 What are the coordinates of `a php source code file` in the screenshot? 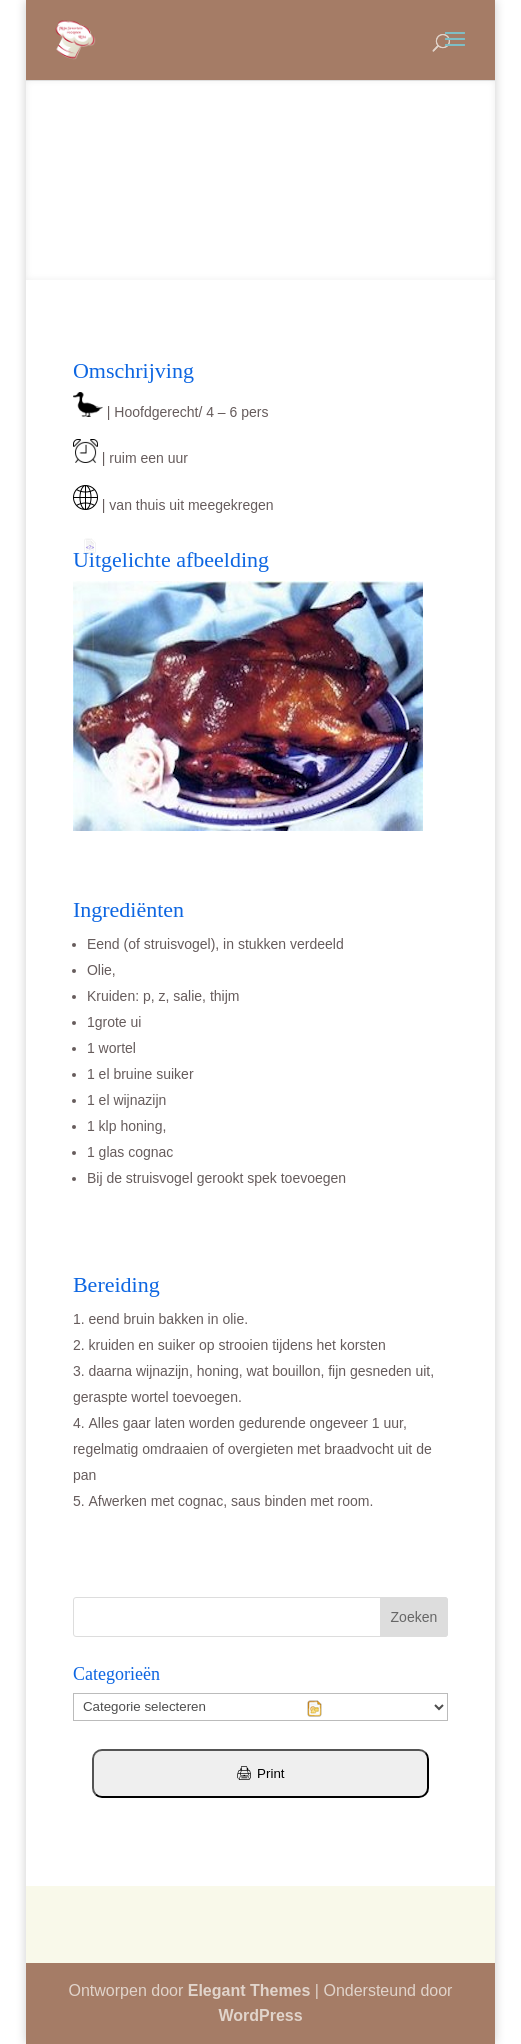 It's located at (90, 546).